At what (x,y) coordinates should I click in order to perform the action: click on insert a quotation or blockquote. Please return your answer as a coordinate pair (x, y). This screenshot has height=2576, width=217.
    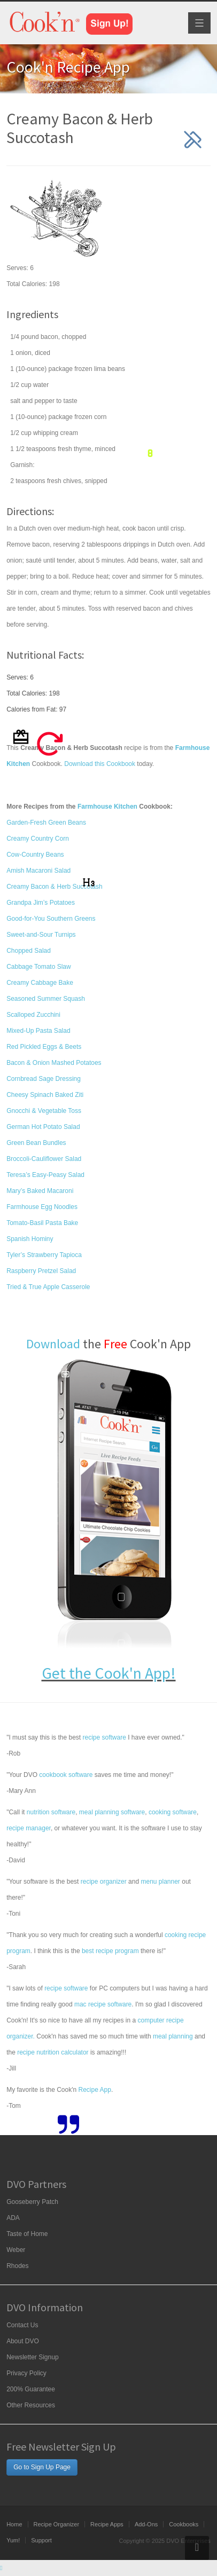
    Looking at the image, I should click on (68, 2124).